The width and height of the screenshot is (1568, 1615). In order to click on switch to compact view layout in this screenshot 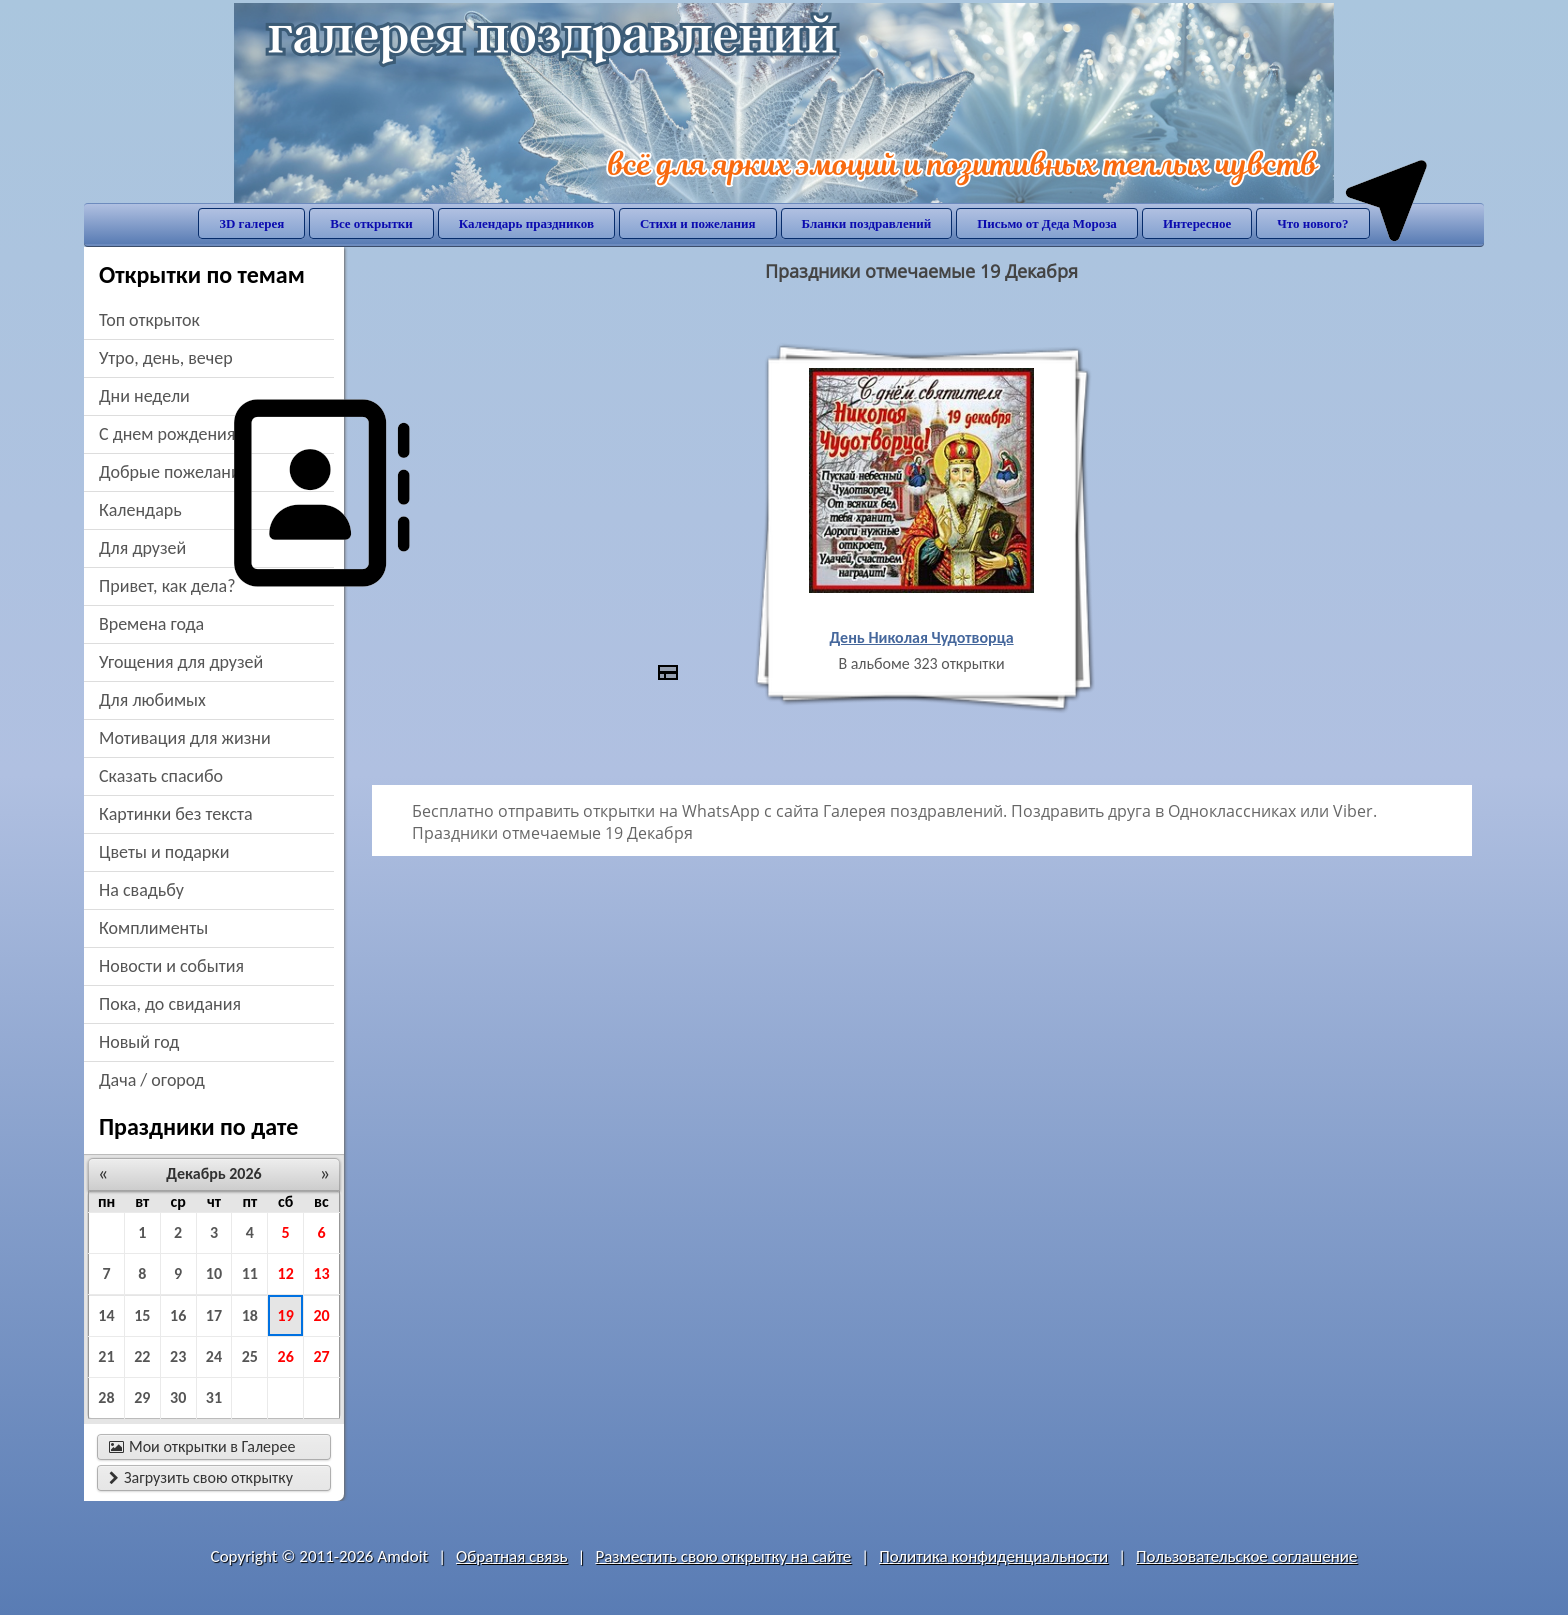, I will do `click(667, 672)`.